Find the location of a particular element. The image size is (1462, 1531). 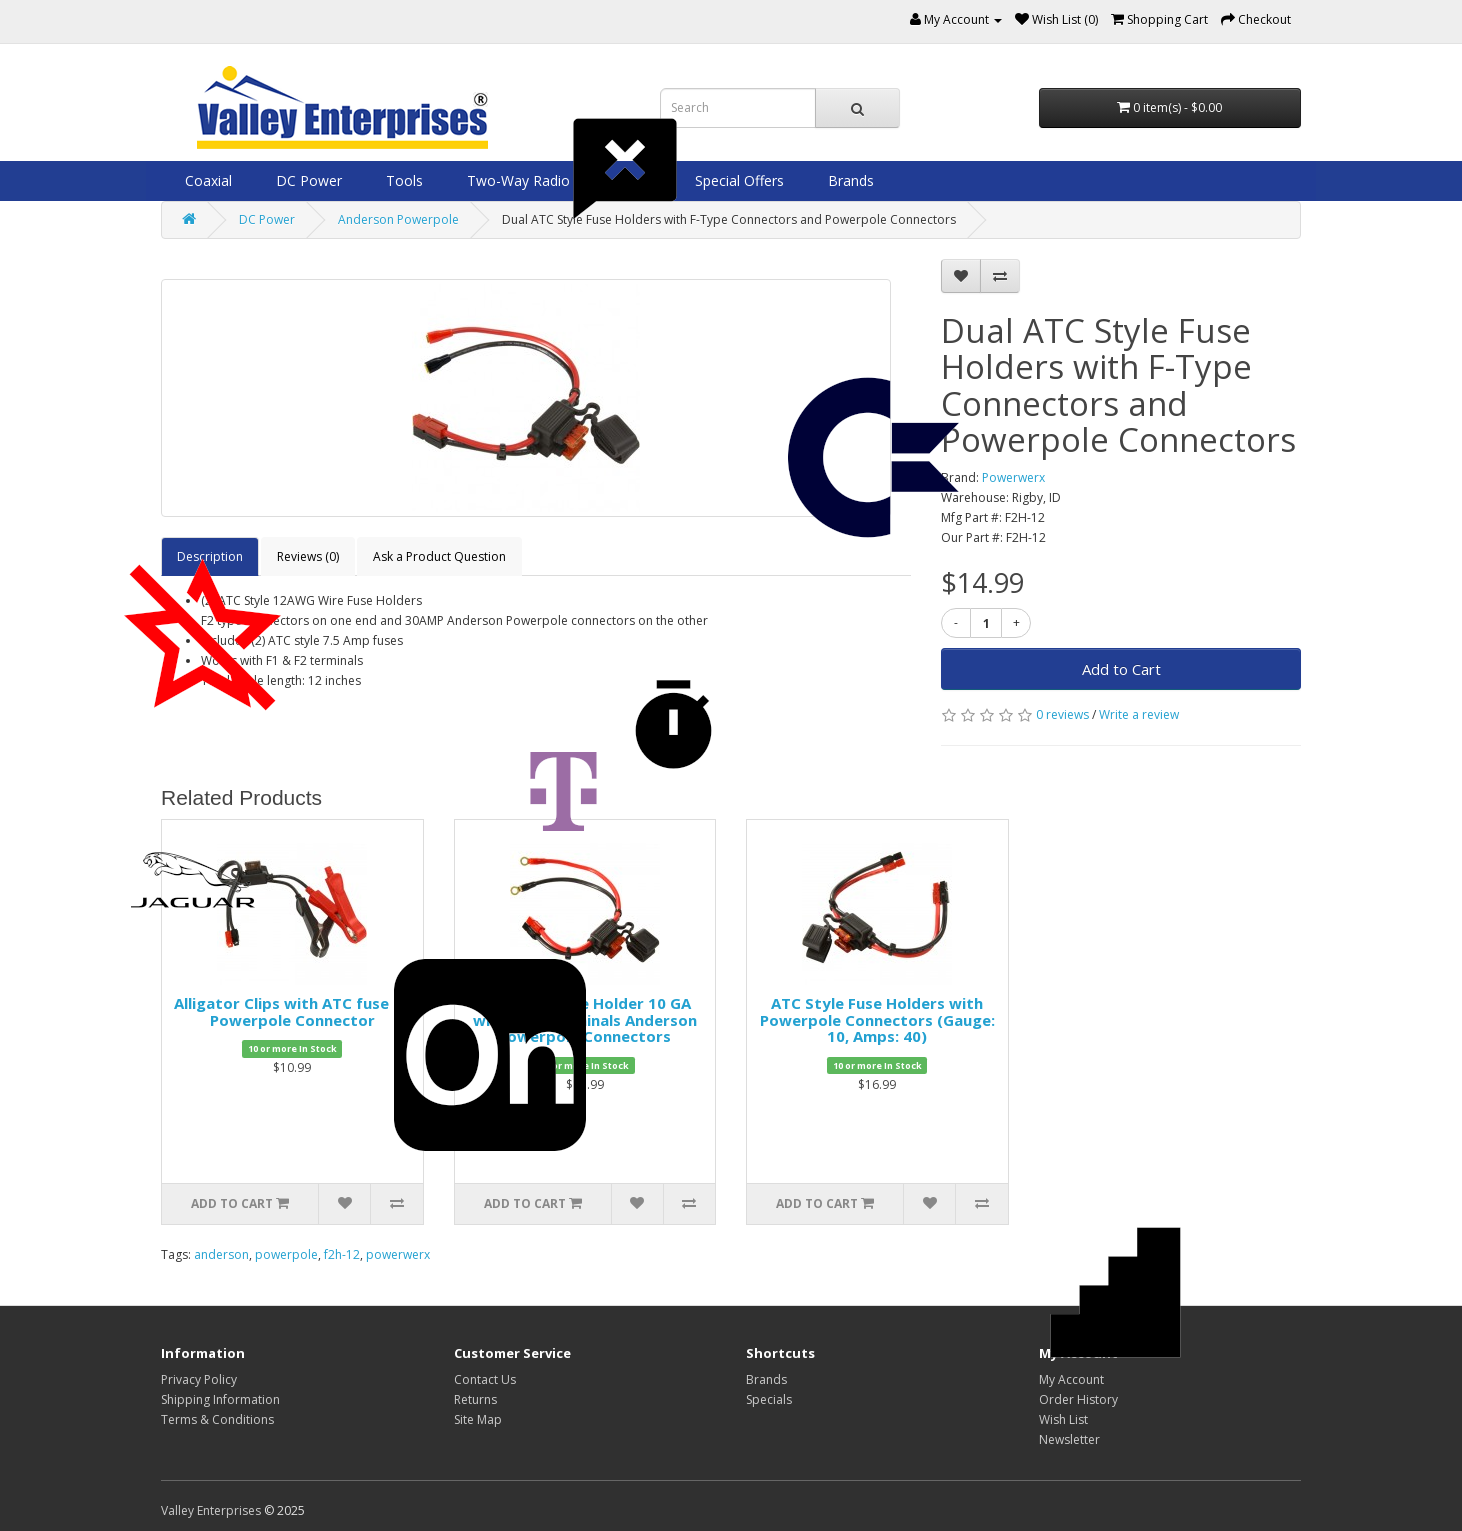

deutsche telekom company logo is located at coordinates (563, 791).